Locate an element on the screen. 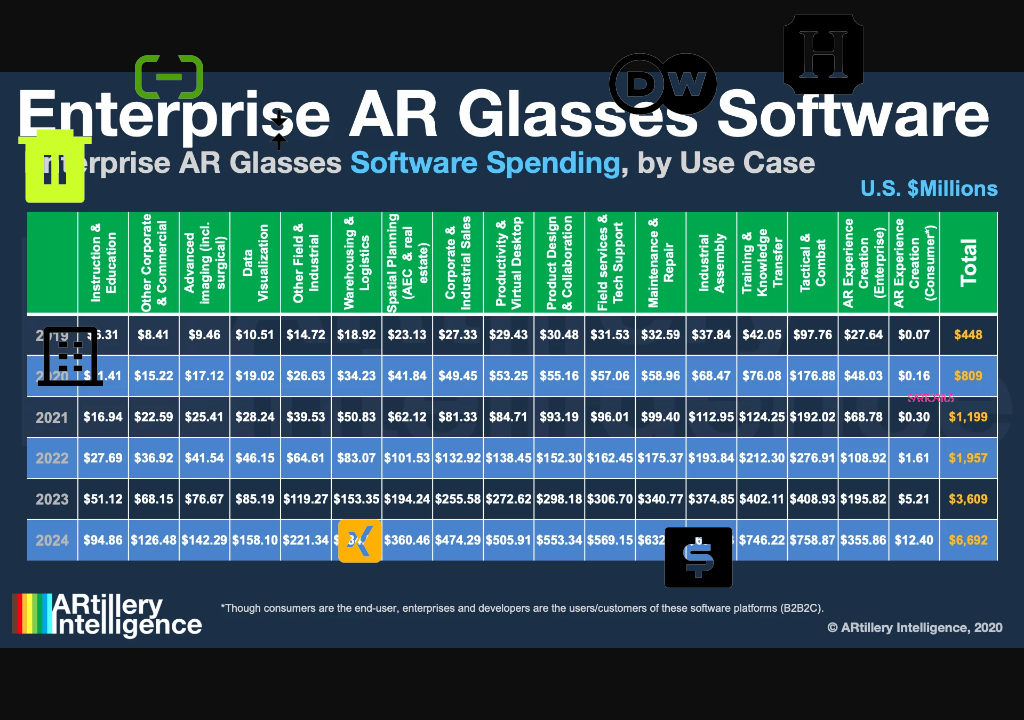 This screenshot has width=1024, height=720. open XING professional network app is located at coordinates (360, 541).